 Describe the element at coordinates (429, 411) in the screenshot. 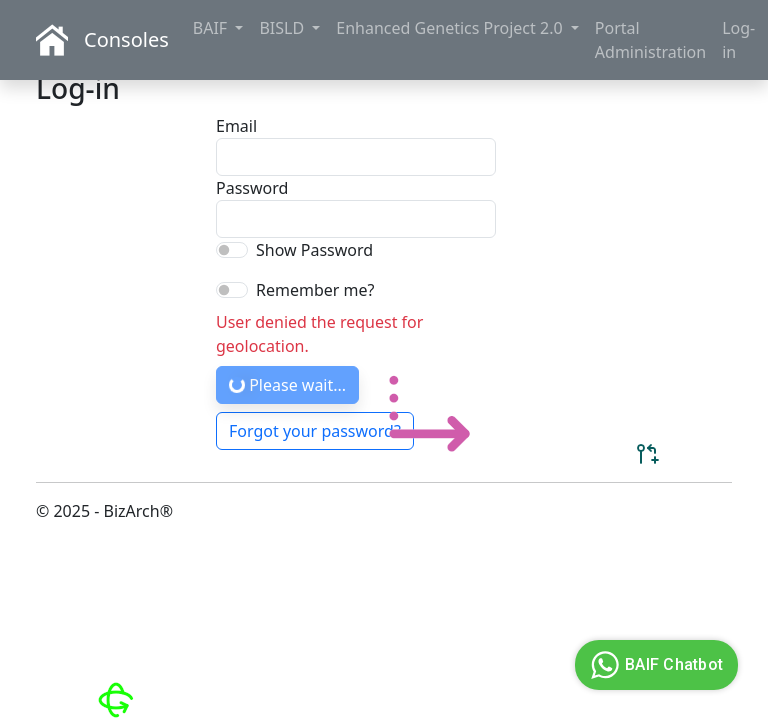

I see `set or view the x-axis in a chart or graph` at that location.